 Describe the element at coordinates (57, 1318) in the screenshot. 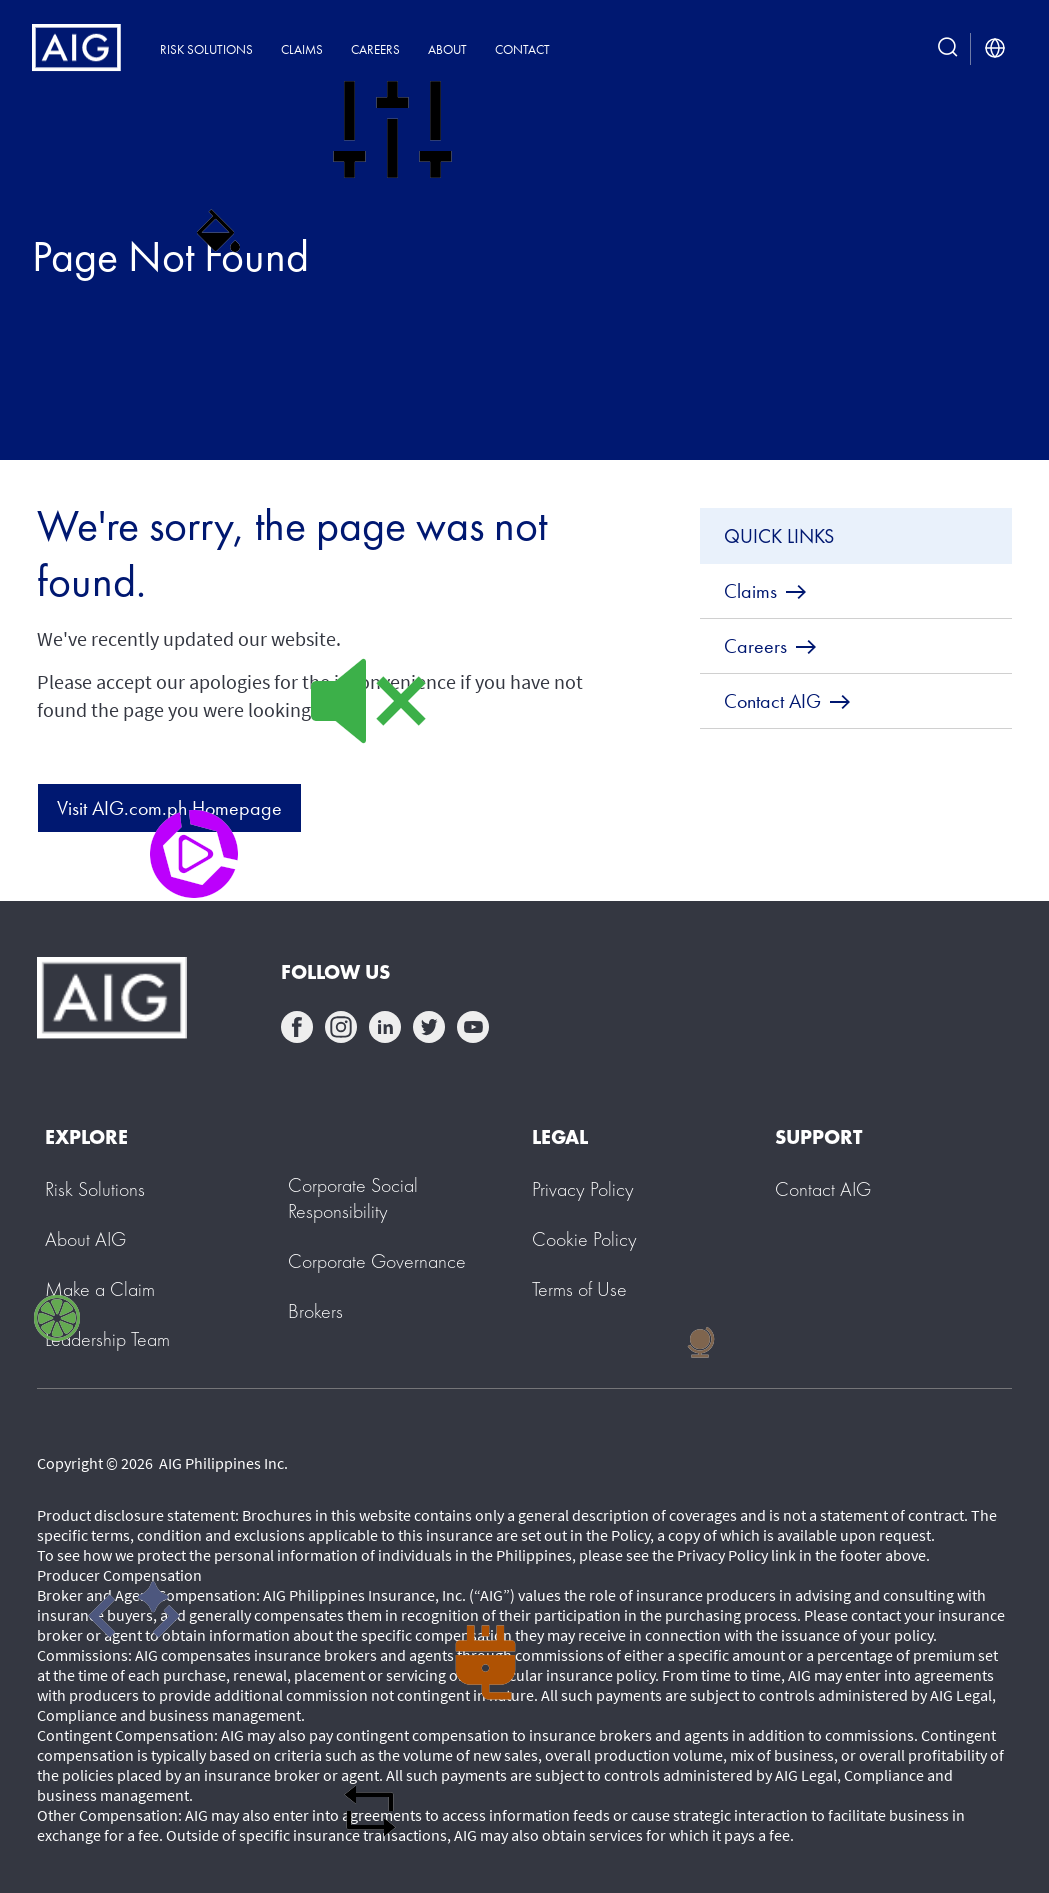

I see `juce audio framework logo` at that location.